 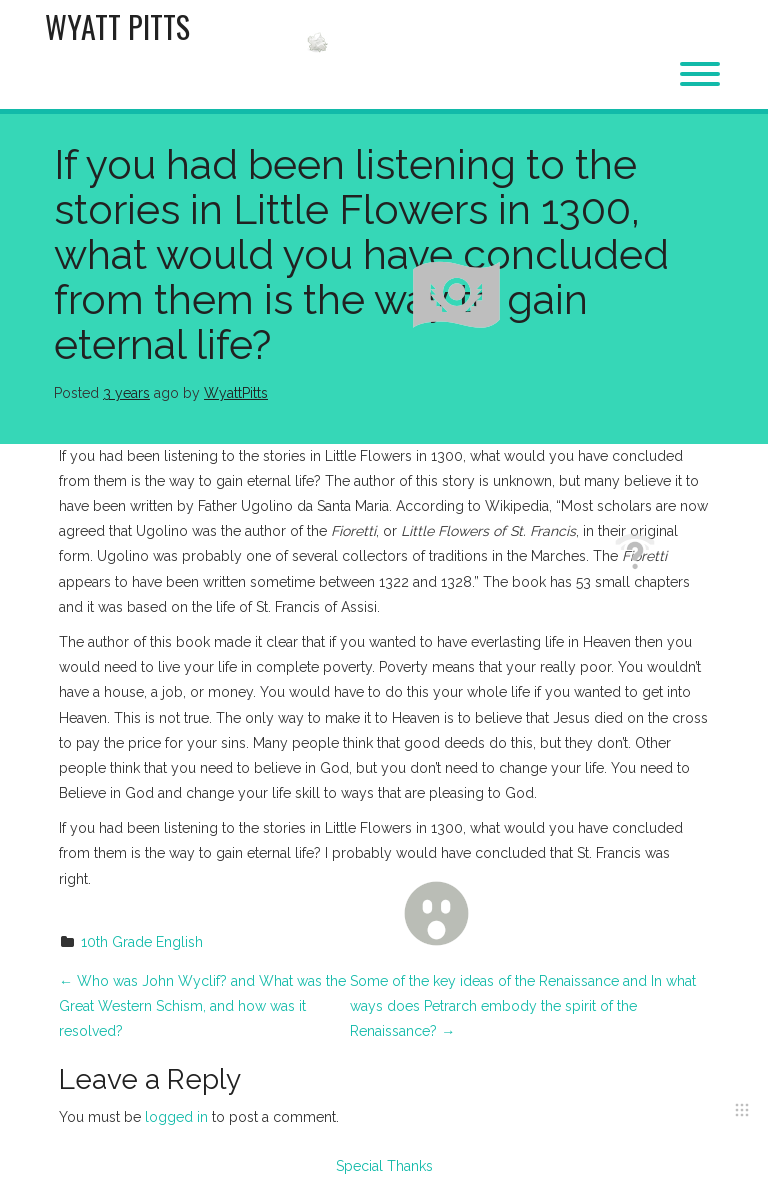 What do you see at coordinates (742, 1110) in the screenshot?
I see `switch to grid view layout` at bounding box center [742, 1110].